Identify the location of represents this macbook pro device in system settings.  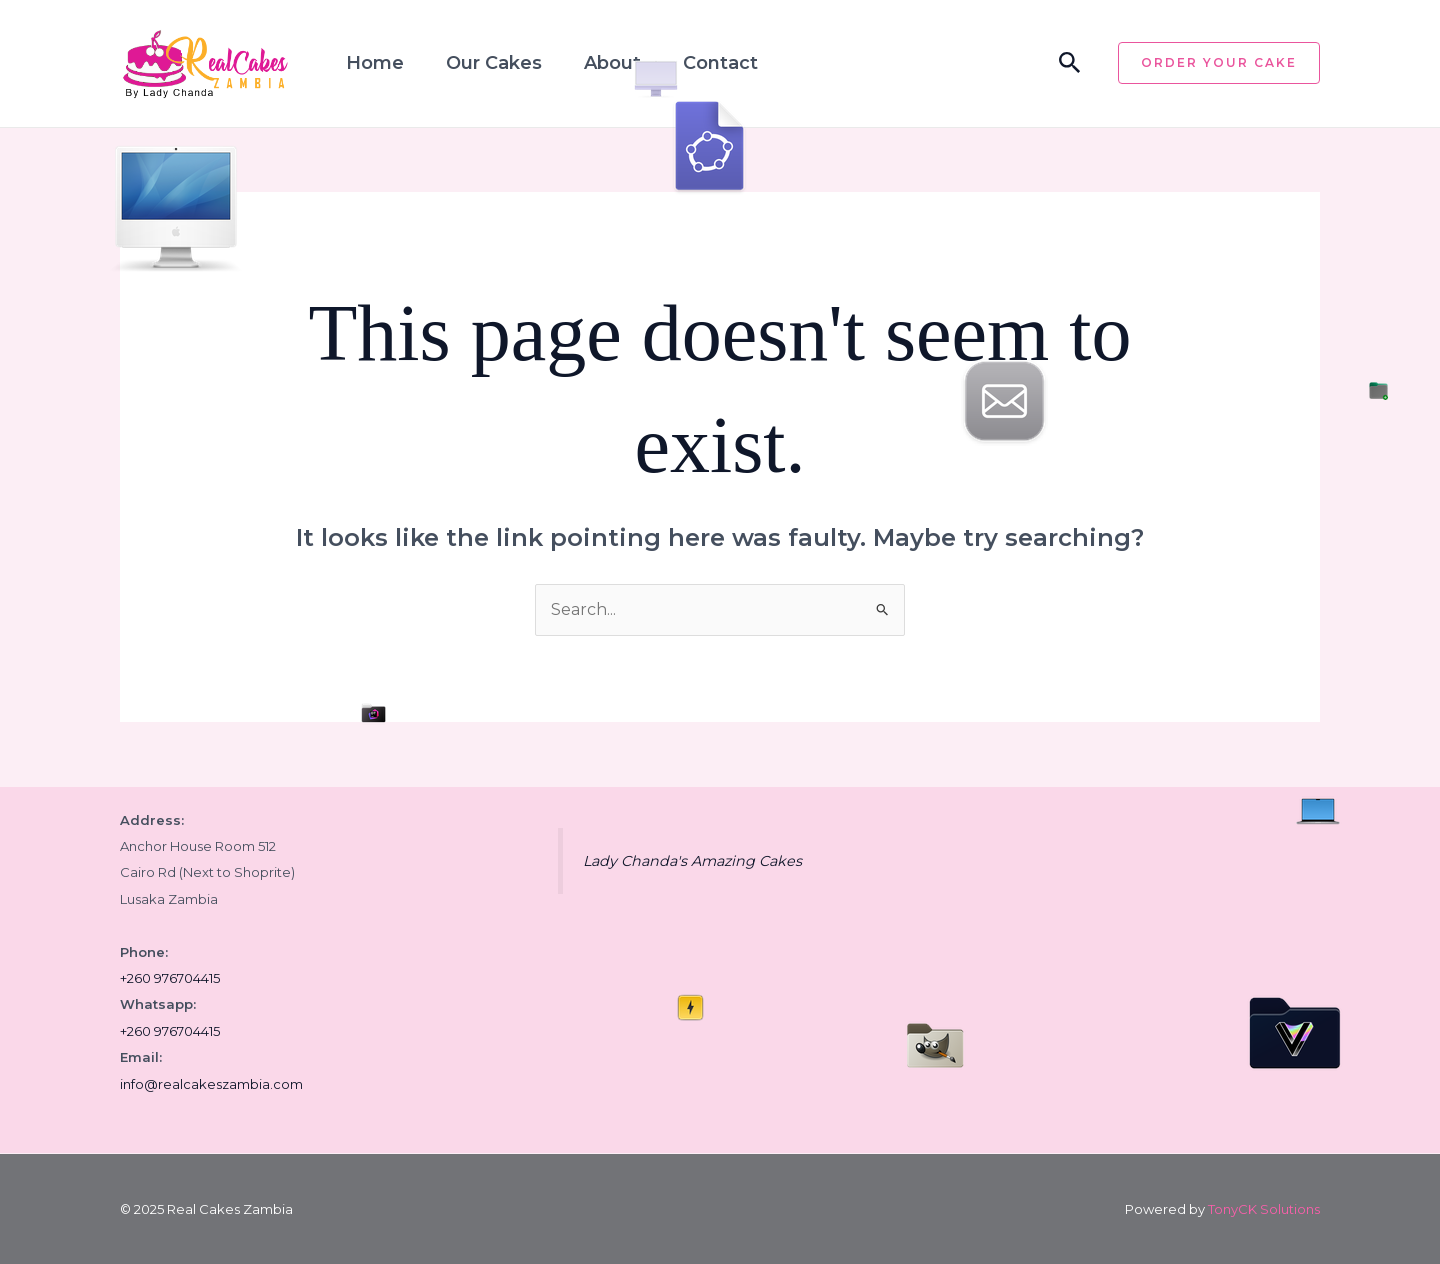
(1318, 808).